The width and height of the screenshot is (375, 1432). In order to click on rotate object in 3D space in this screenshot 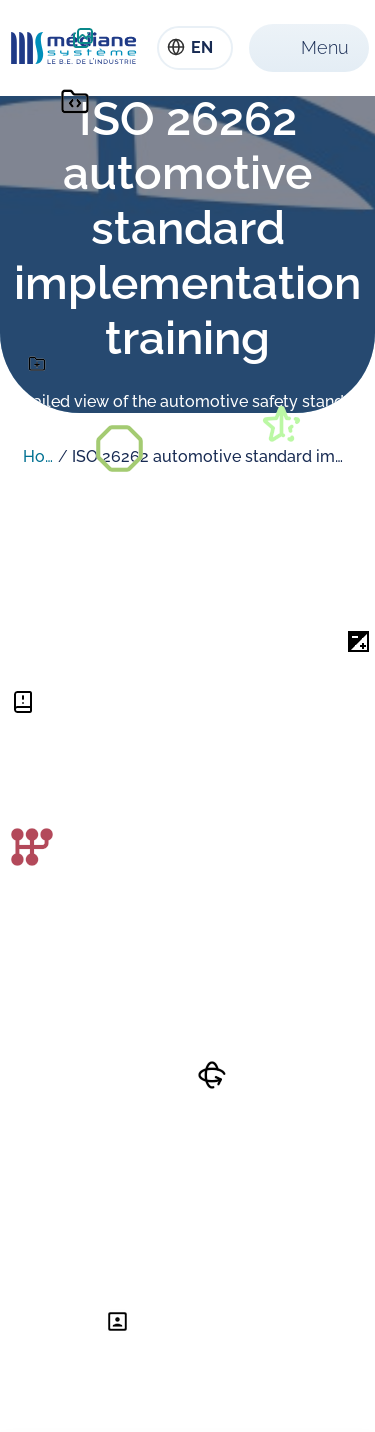, I will do `click(212, 1075)`.